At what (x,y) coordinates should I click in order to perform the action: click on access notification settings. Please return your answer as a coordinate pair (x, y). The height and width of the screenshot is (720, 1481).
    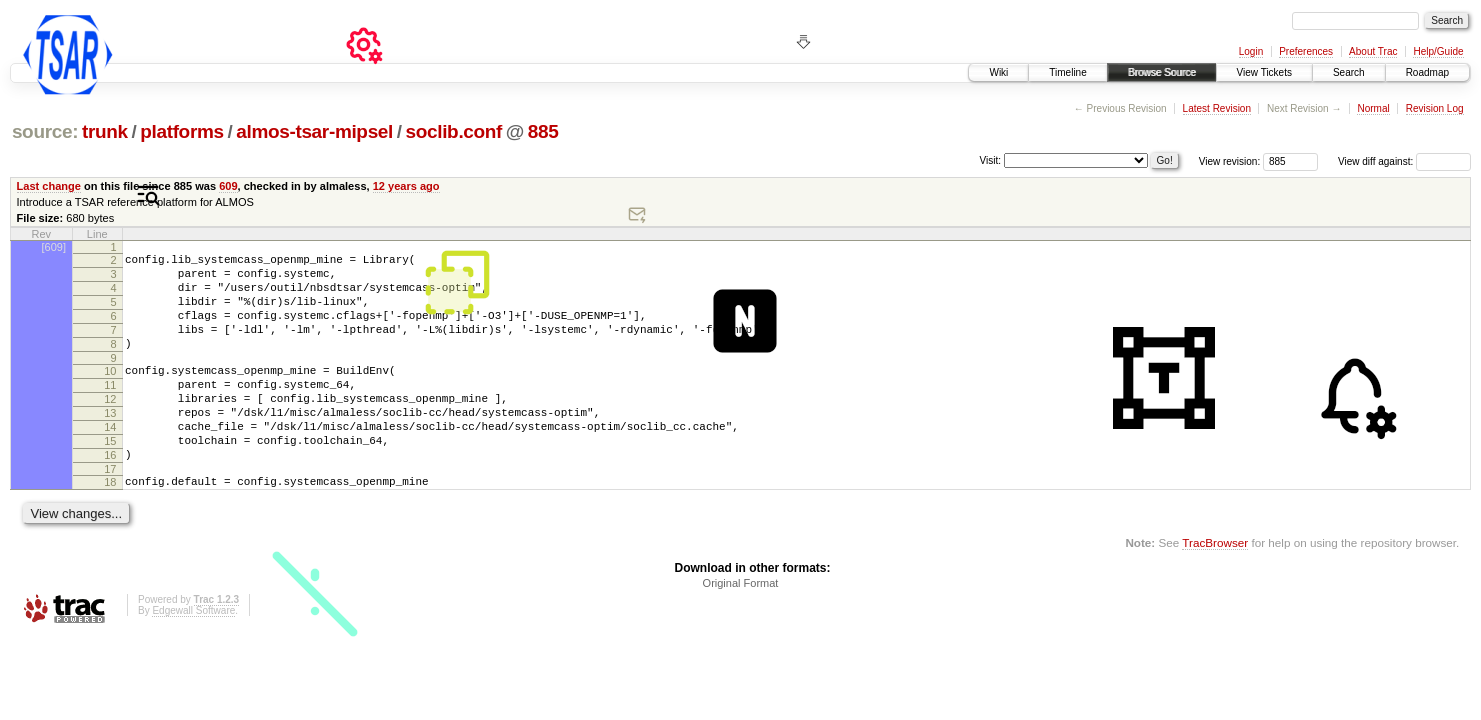
    Looking at the image, I should click on (1355, 396).